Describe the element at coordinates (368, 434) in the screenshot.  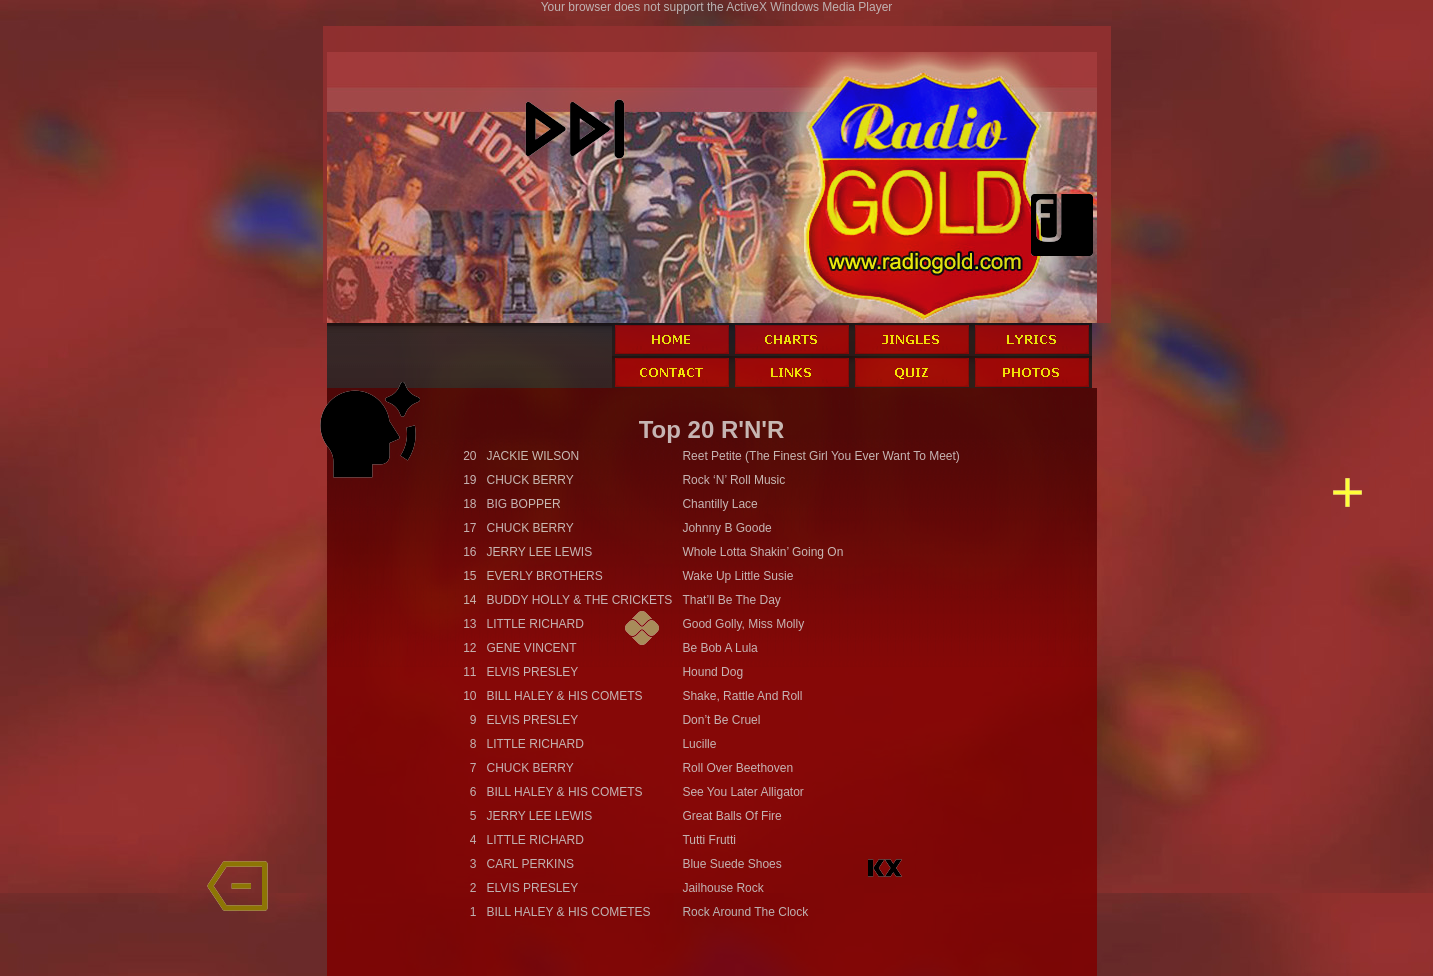
I see `access speak ai voice assistant` at that location.